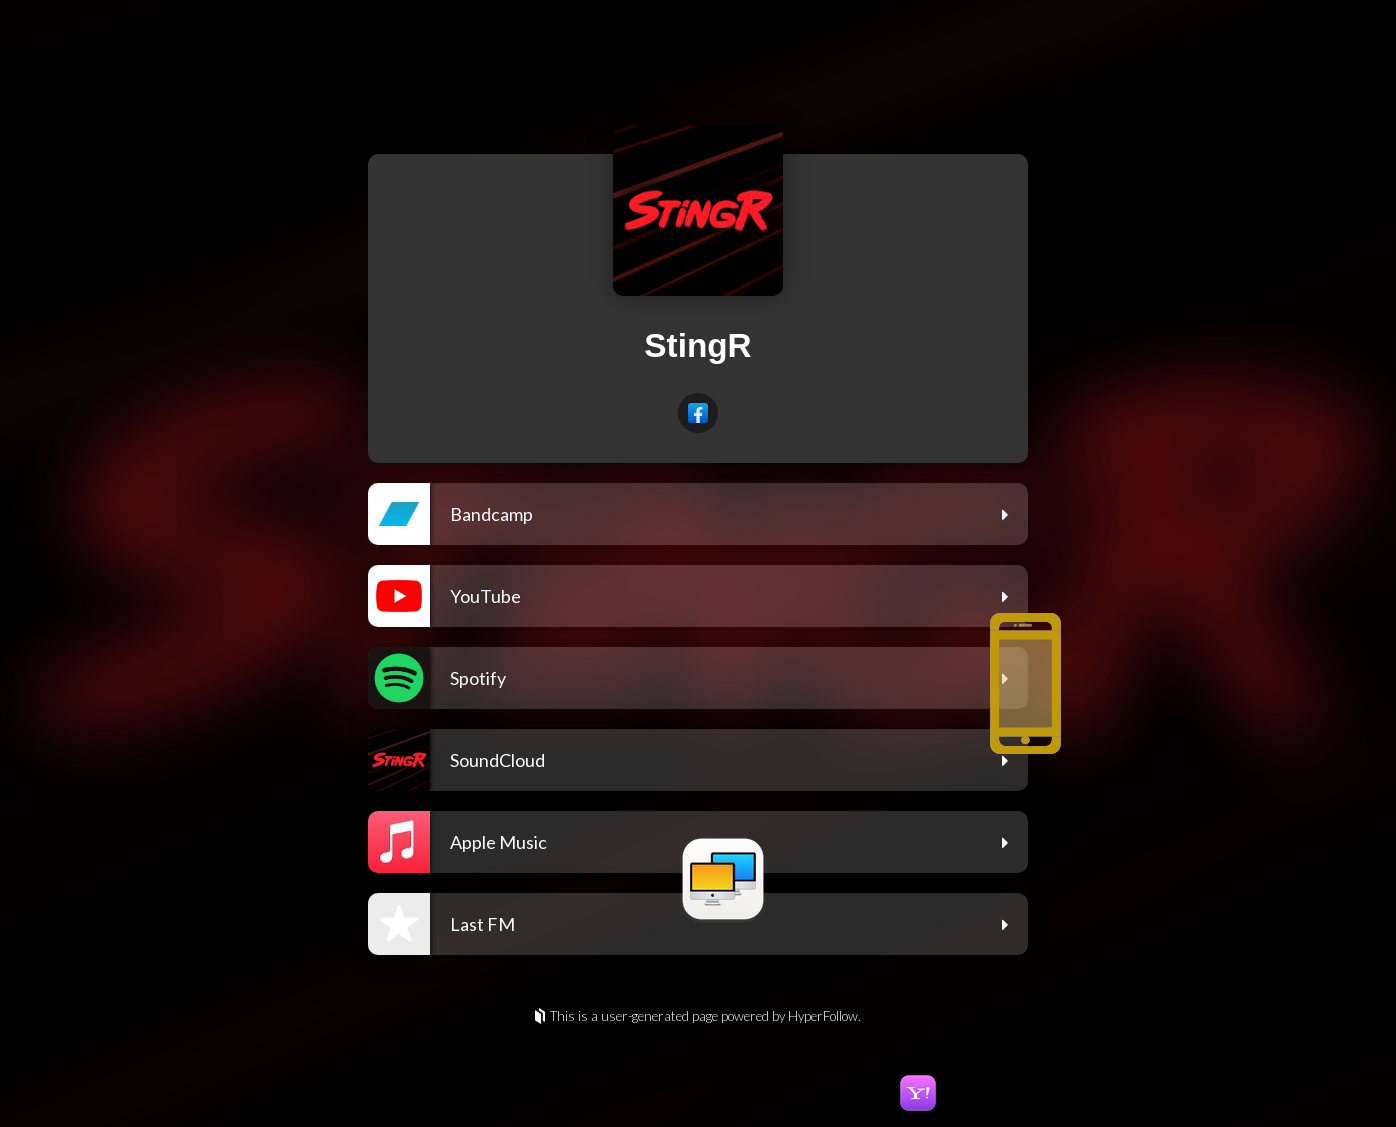 The height and width of the screenshot is (1127, 1396). What do you see at coordinates (723, 879) in the screenshot?
I see `open putty ssh terminal application` at bounding box center [723, 879].